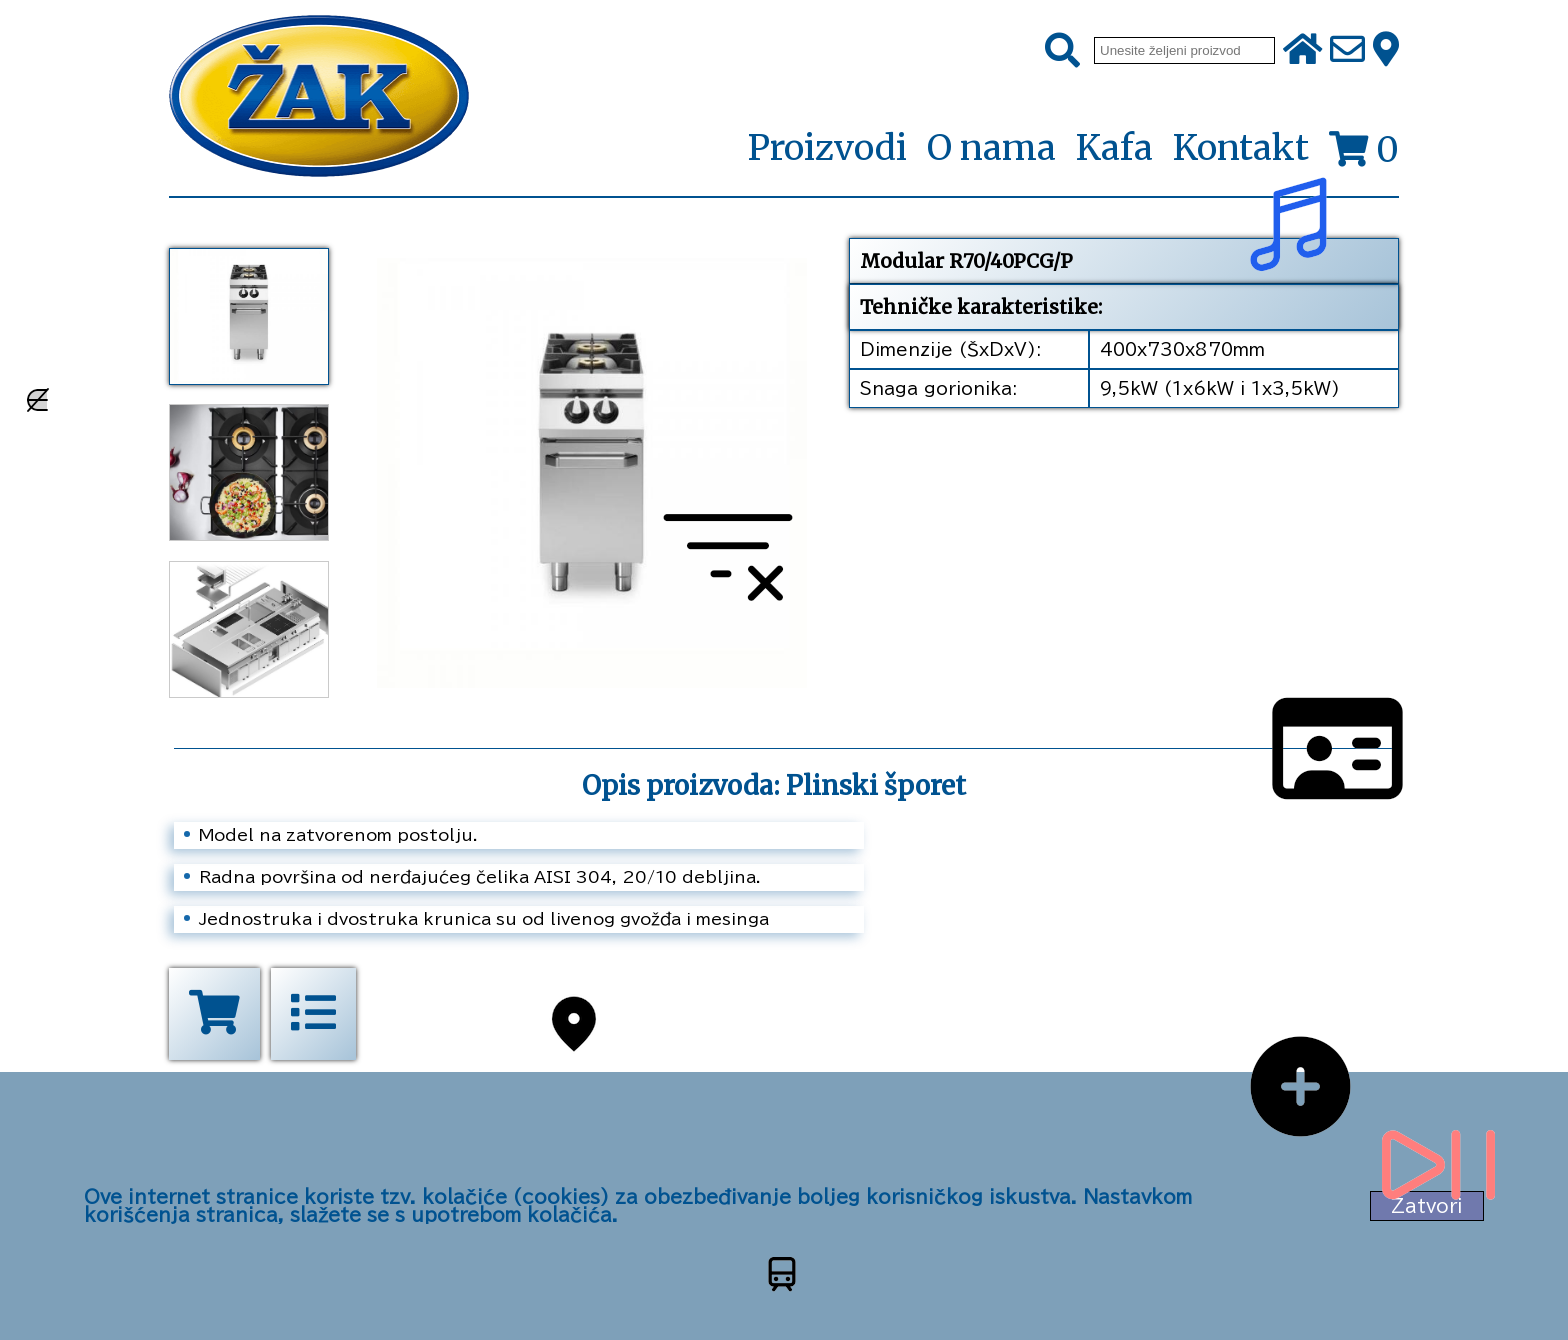 This screenshot has height=1340, width=1568. What do you see at coordinates (1337, 748) in the screenshot?
I see `view or manage your driver's license` at bounding box center [1337, 748].